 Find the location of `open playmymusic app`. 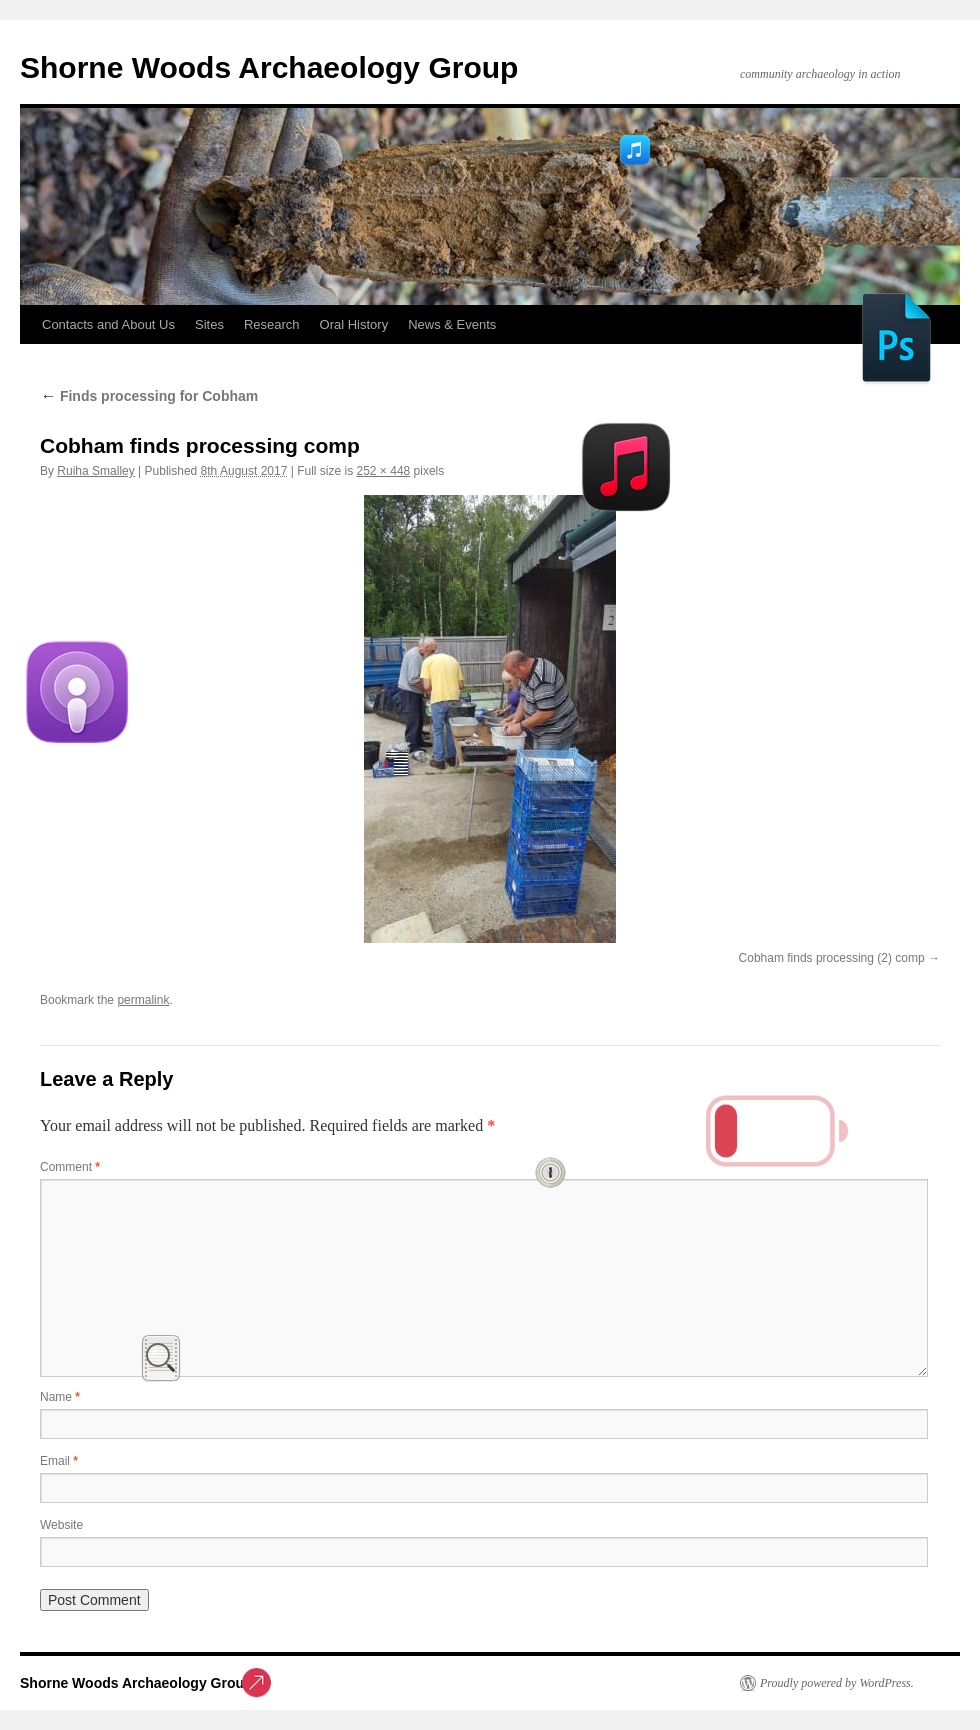

open playmymusic app is located at coordinates (635, 150).